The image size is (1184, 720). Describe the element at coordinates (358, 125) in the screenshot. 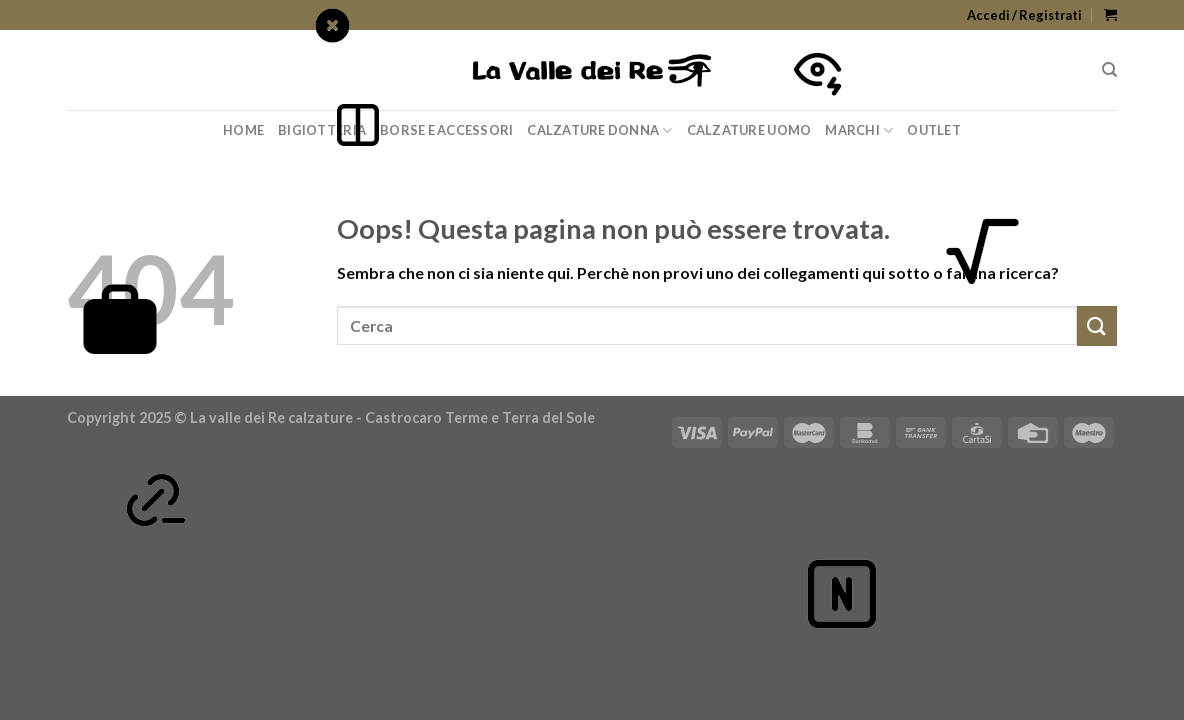

I see `switch to column view layout` at that location.